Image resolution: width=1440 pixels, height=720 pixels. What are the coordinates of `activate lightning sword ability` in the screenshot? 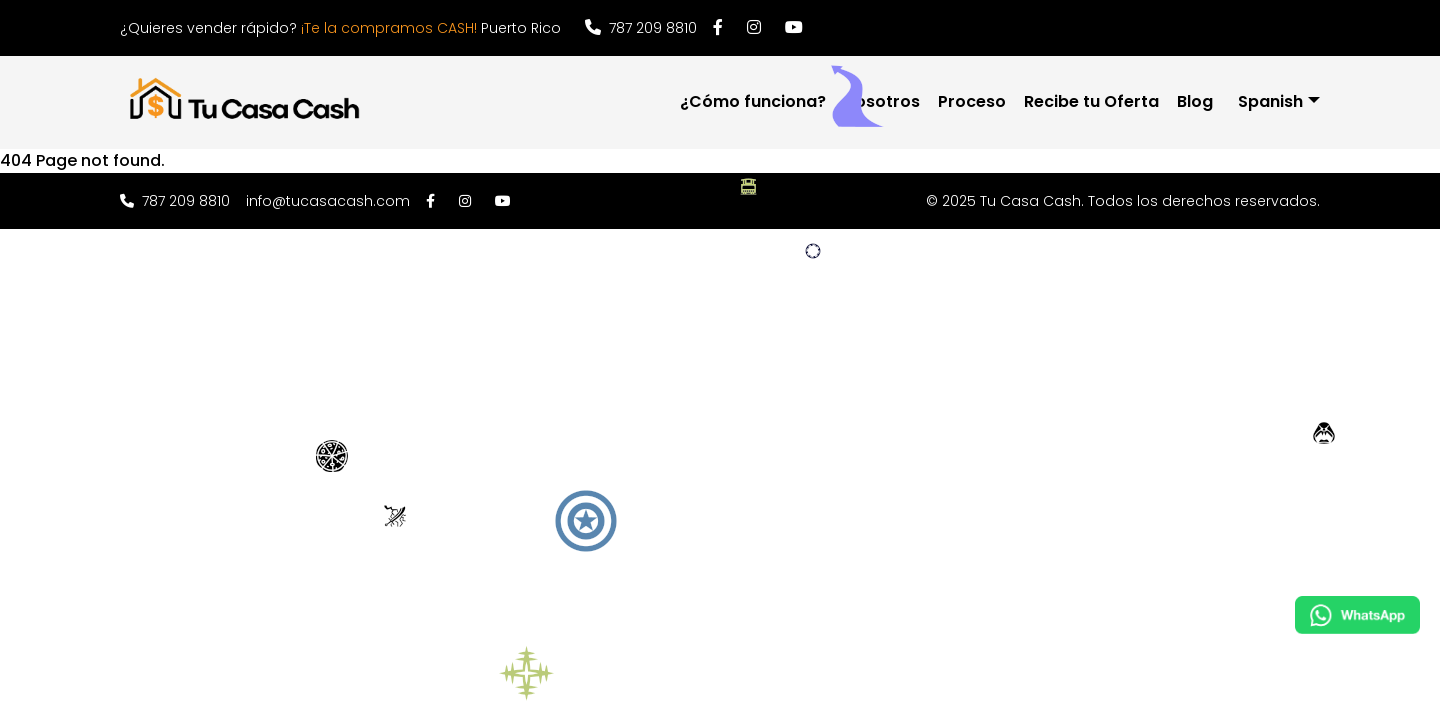 It's located at (395, 516).